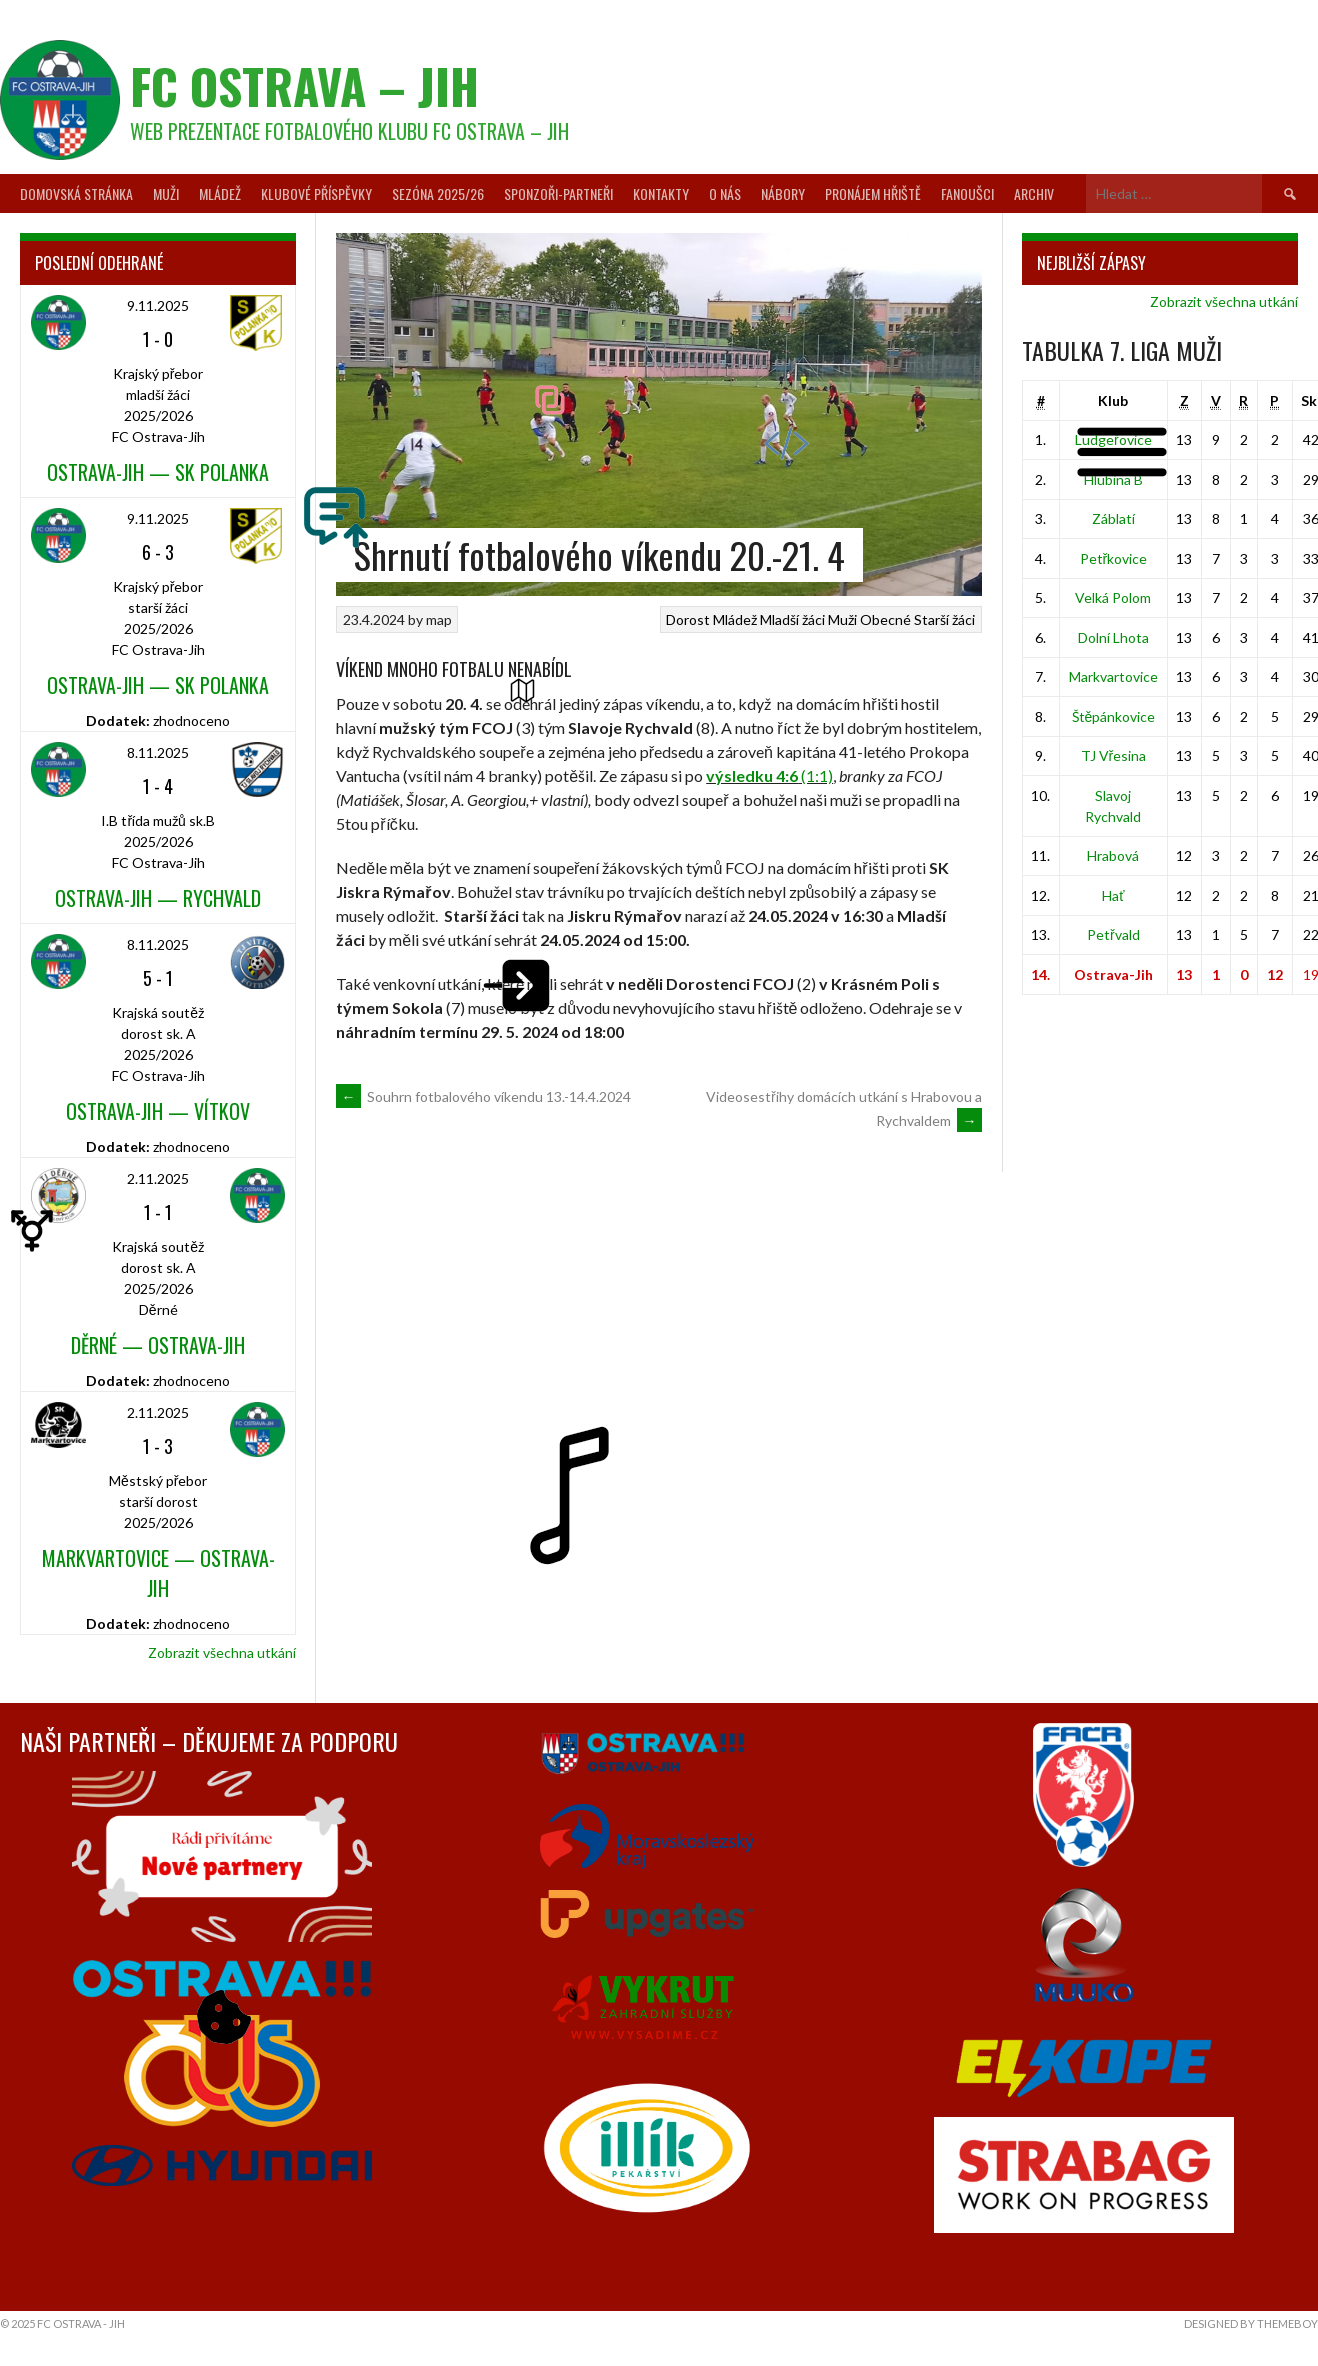  I want to click on view or edit source code, so click(786, 443).